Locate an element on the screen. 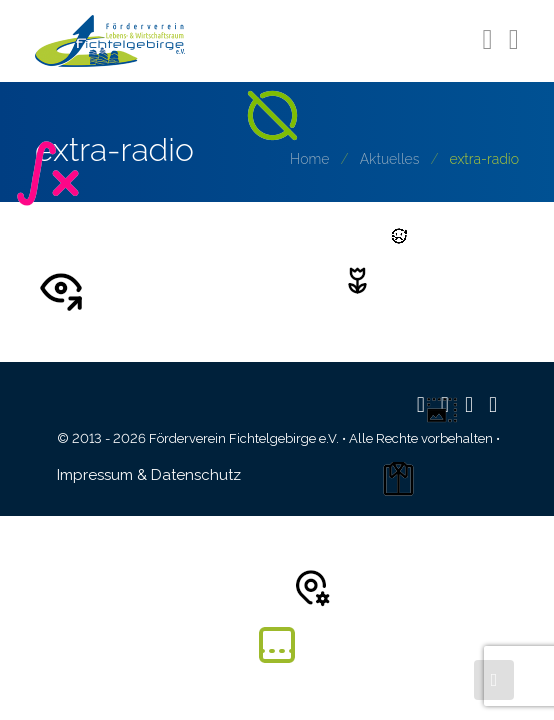 The width and height of the screenshot is (554, 720). enable macro or close-up photography mode is located at coordinates (357, 280).